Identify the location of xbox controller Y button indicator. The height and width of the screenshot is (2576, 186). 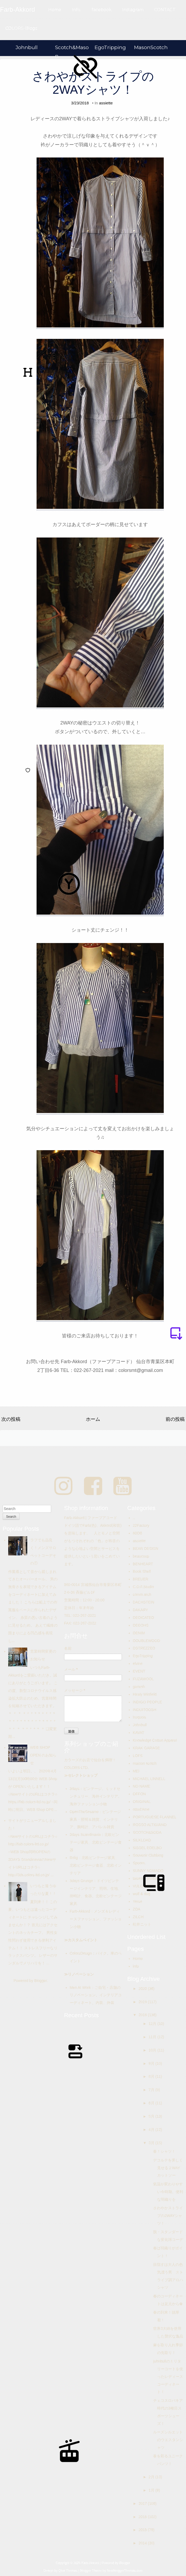
(69, 884).